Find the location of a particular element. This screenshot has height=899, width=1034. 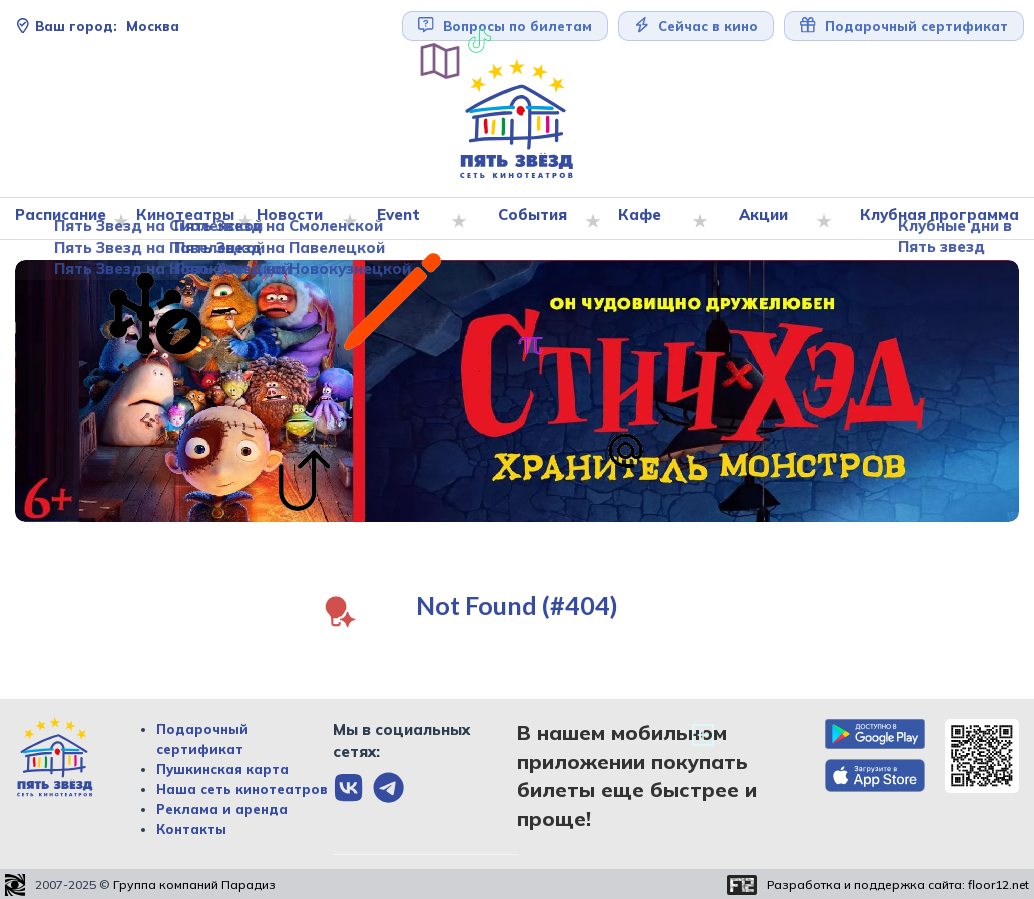

open the TikTok app is located at coordinates (479, 41).